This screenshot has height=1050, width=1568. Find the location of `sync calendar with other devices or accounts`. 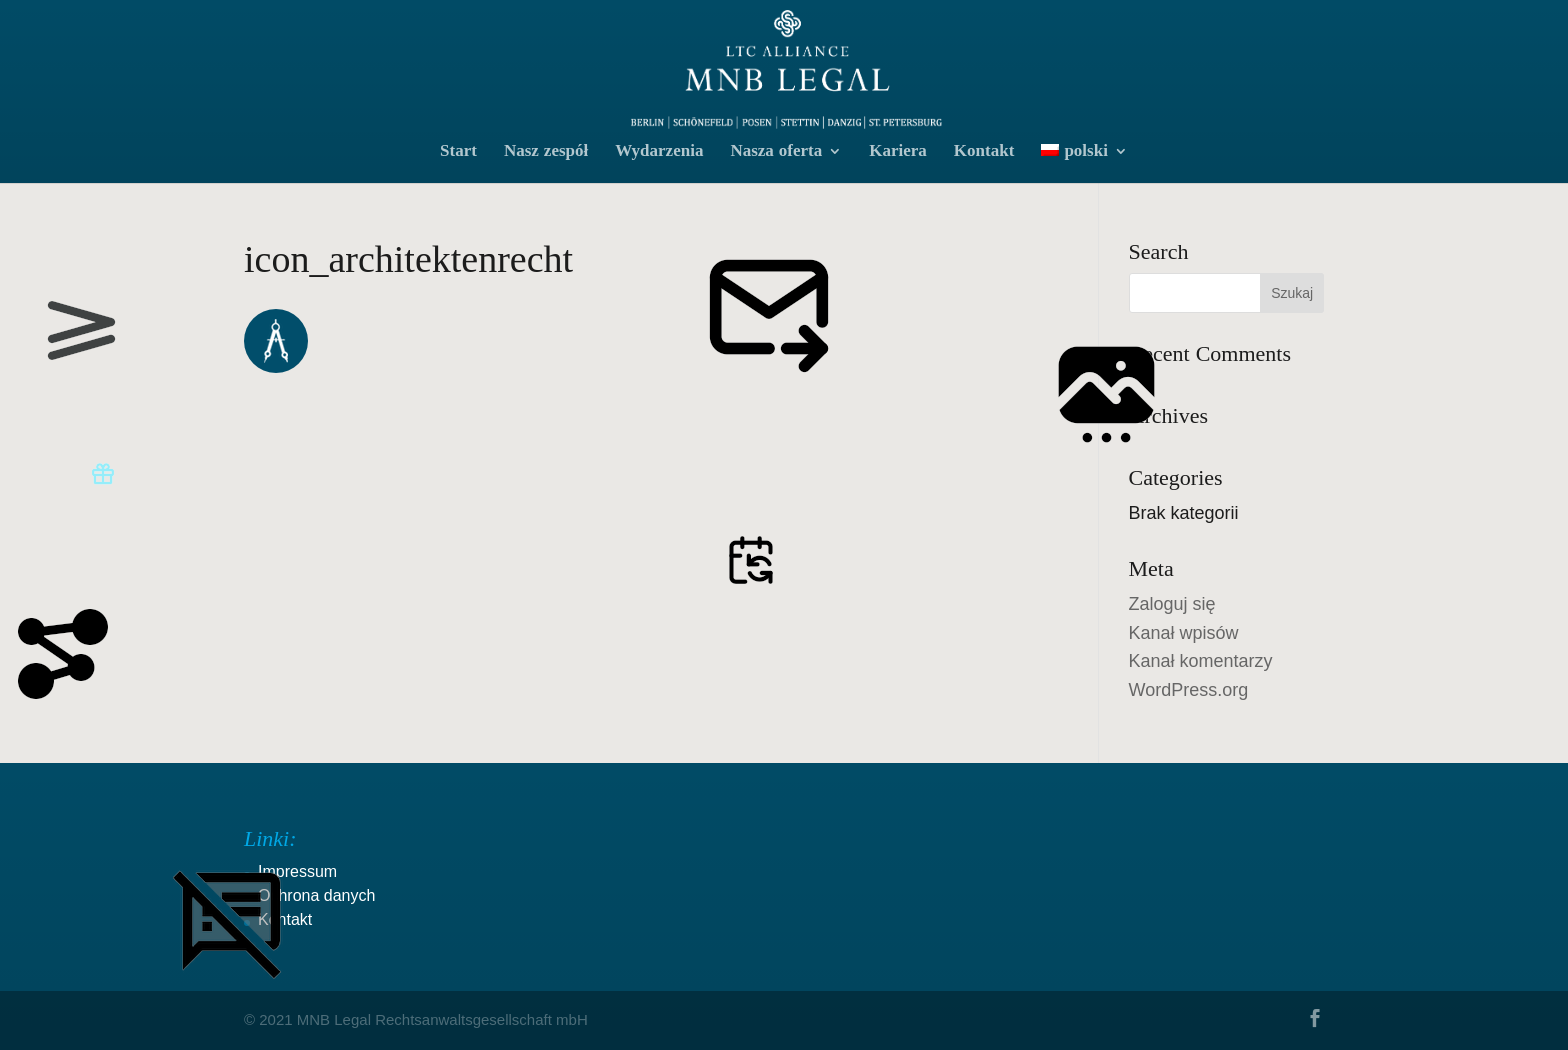

sync calendar with other devices or accounts is located at coordinates (751, 560).